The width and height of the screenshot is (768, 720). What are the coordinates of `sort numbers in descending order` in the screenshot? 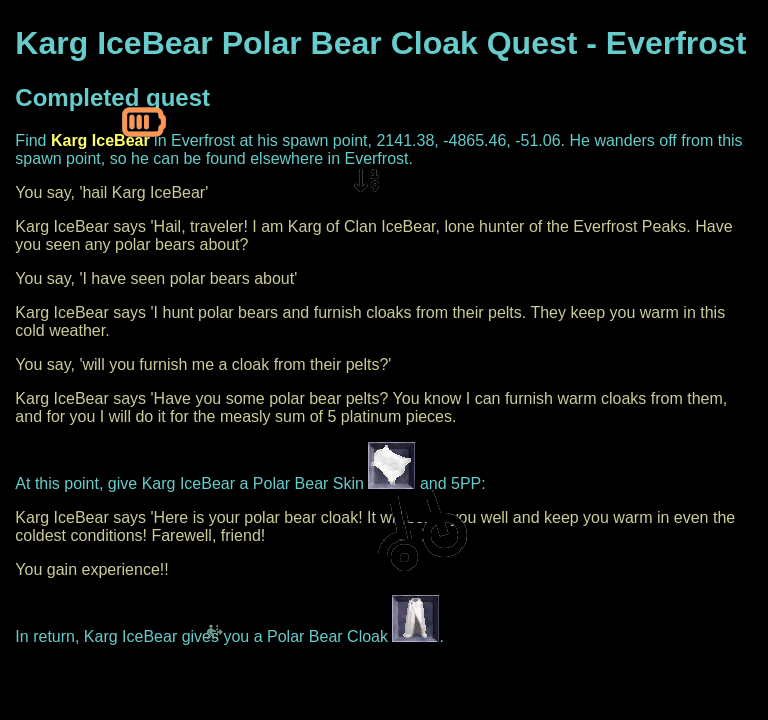 It's located at (367, 180).